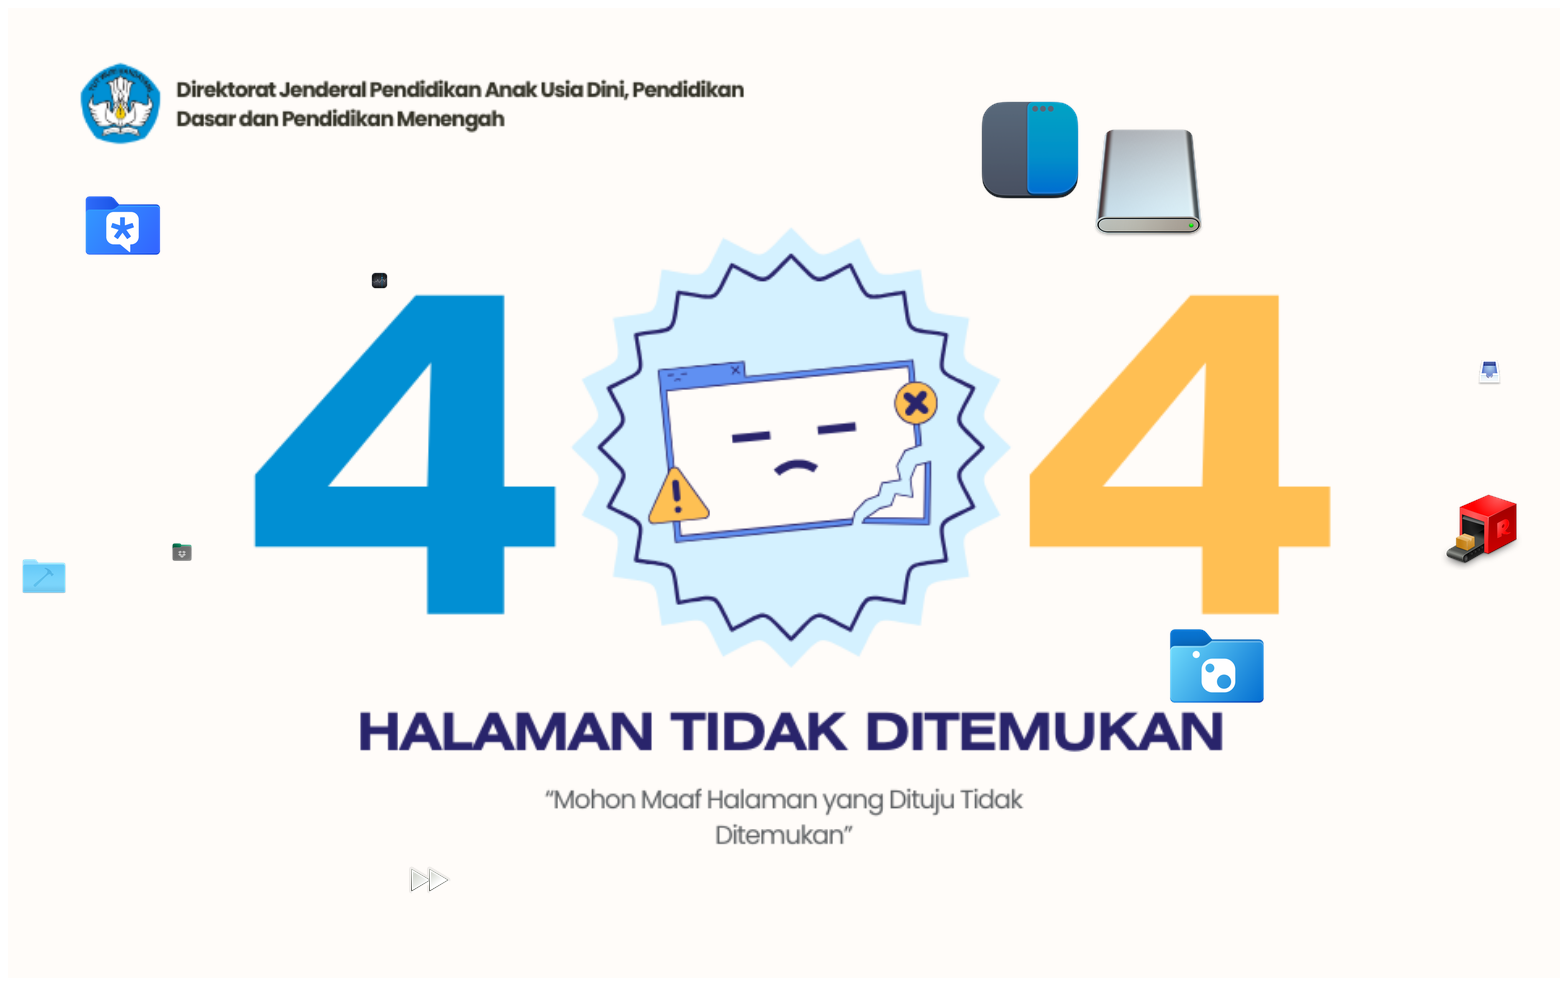 This screenshot has width=1568, height=986. Describe the element at coordinates (44, 576) in the screenshot. I see `open developer tools and resources folder` at that location.